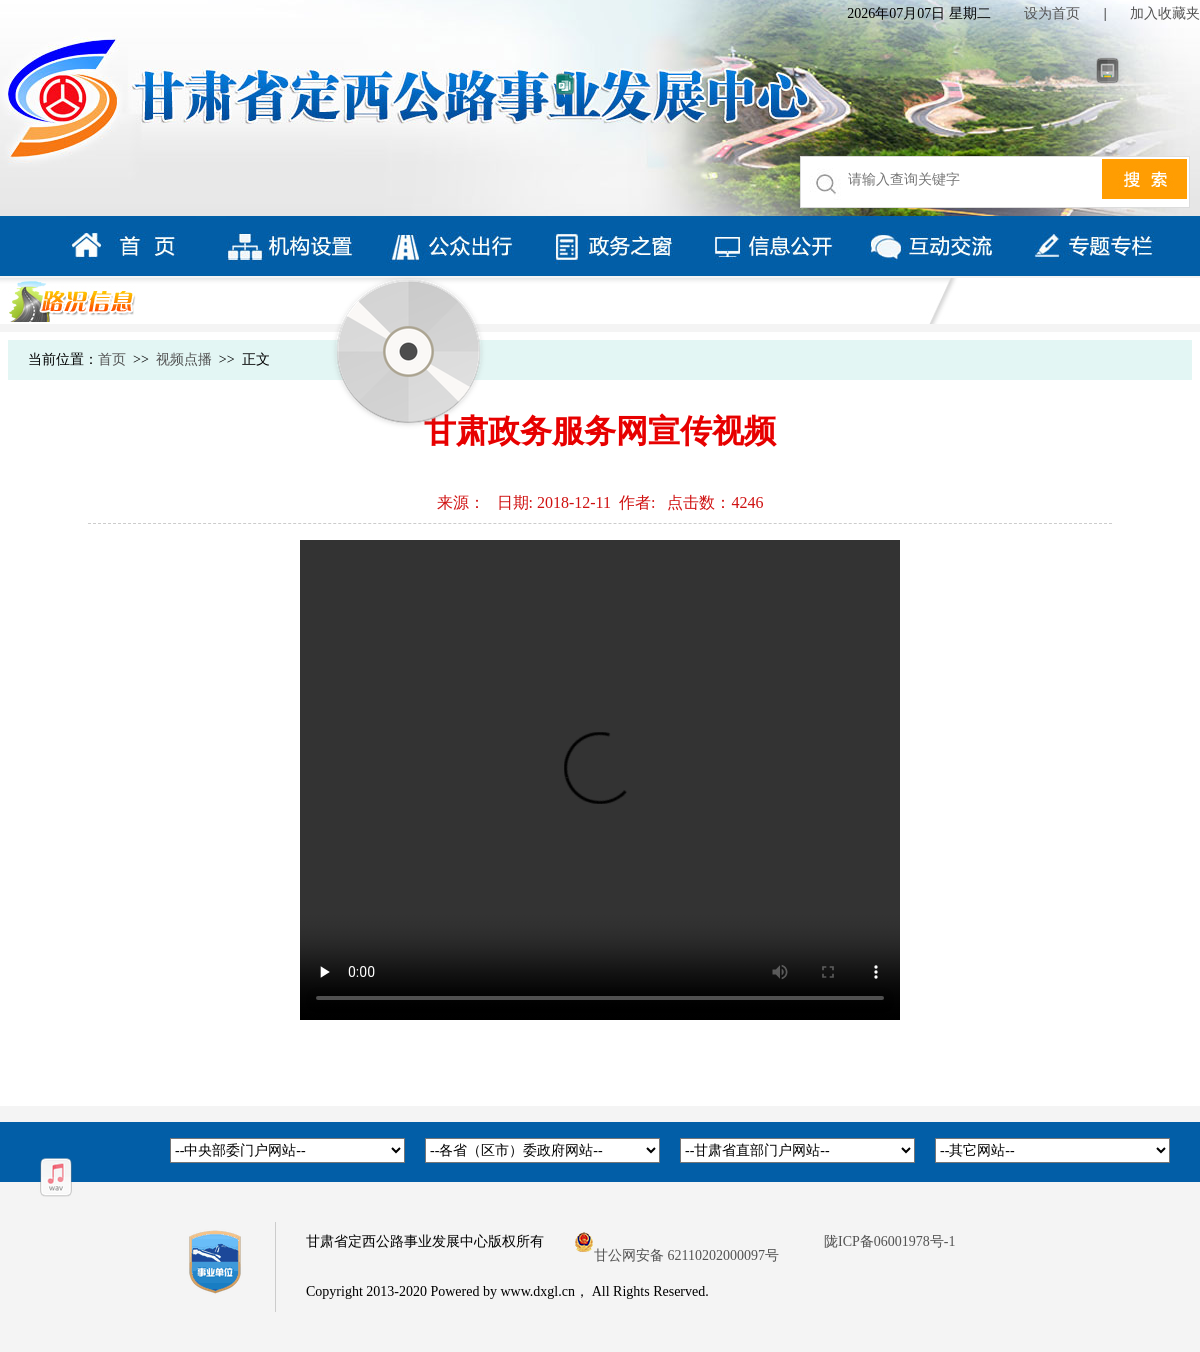  I want to click on a wav audio file, so click(56, 1177).